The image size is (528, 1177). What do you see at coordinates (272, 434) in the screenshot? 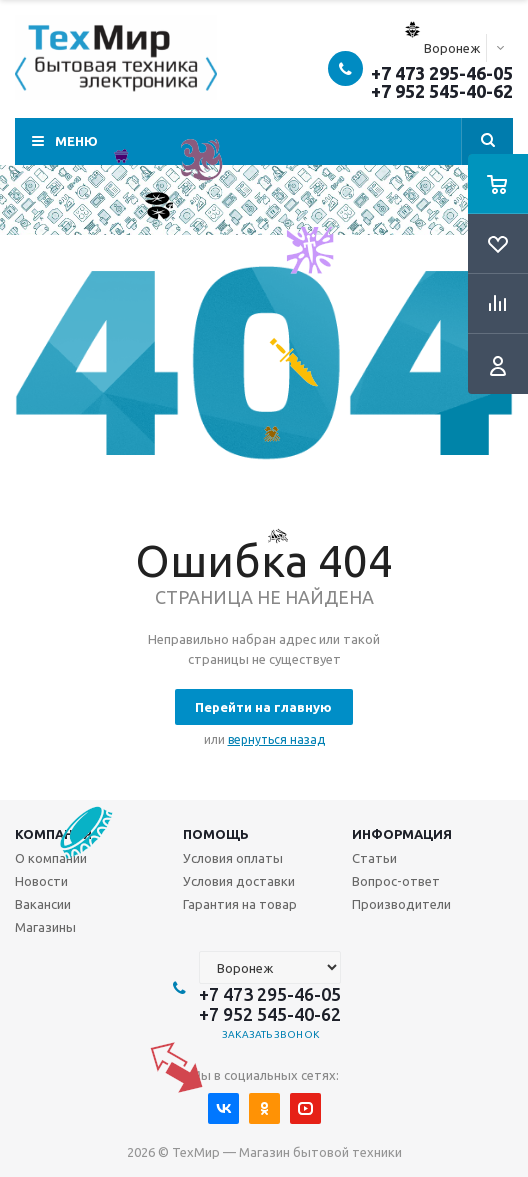
I see `equip gloves or hand gear` at bounding box center [272, 434].